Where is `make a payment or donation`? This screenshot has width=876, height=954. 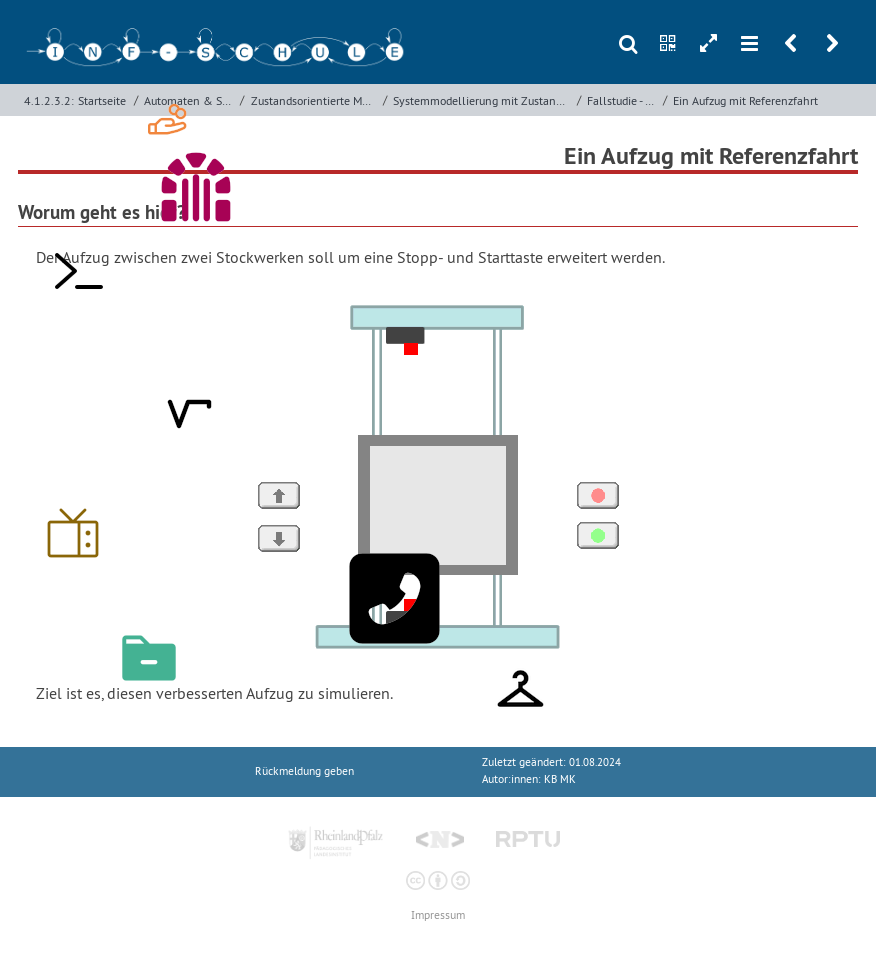
make a payment or donation is located at coordinates (168, 120).